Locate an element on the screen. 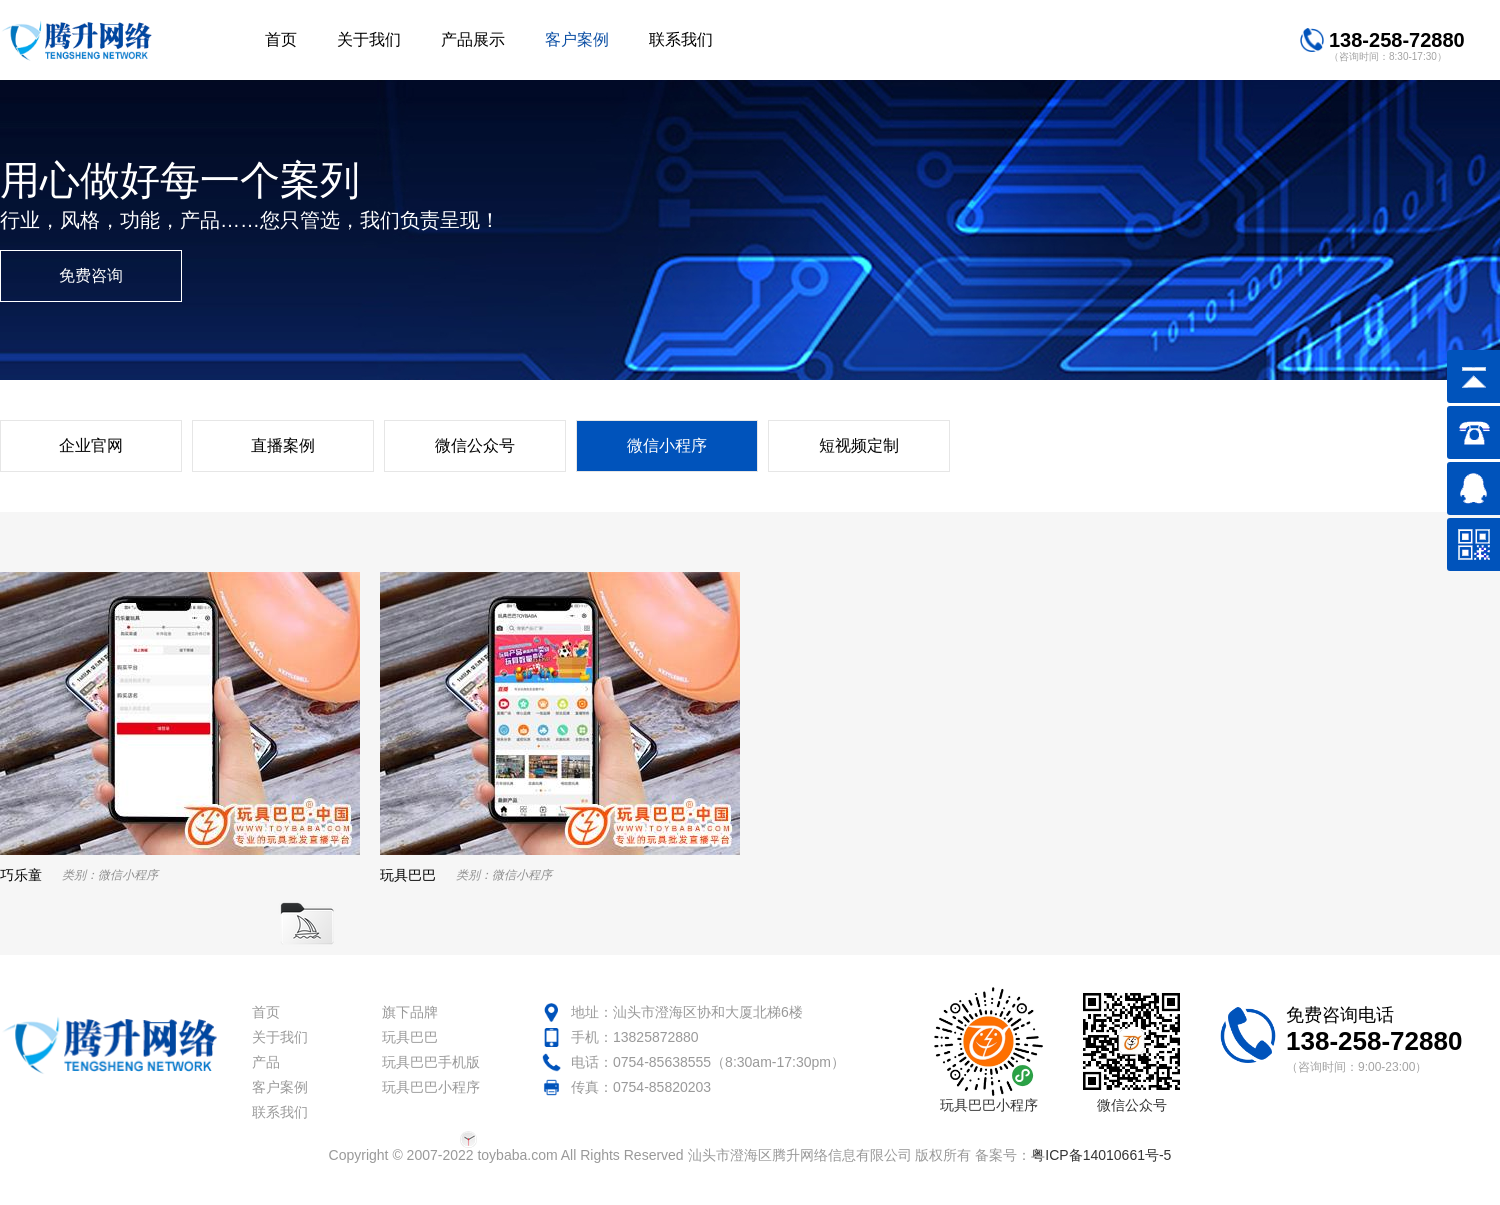 The height and width of the screenshot is (1205, 1500). access time and date administration settings is located at coordinates (468, 1139).